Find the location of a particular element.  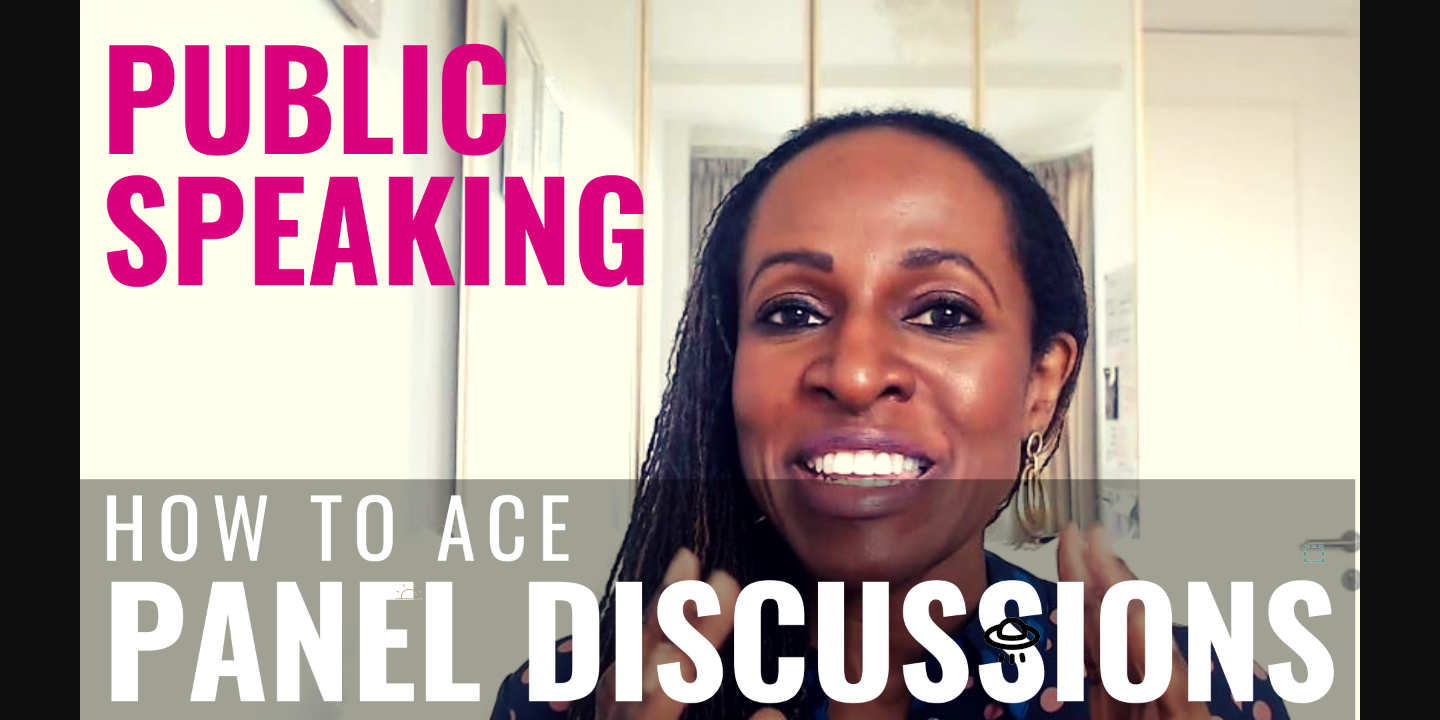

select or define a region is located at coordinates (1314, 554).